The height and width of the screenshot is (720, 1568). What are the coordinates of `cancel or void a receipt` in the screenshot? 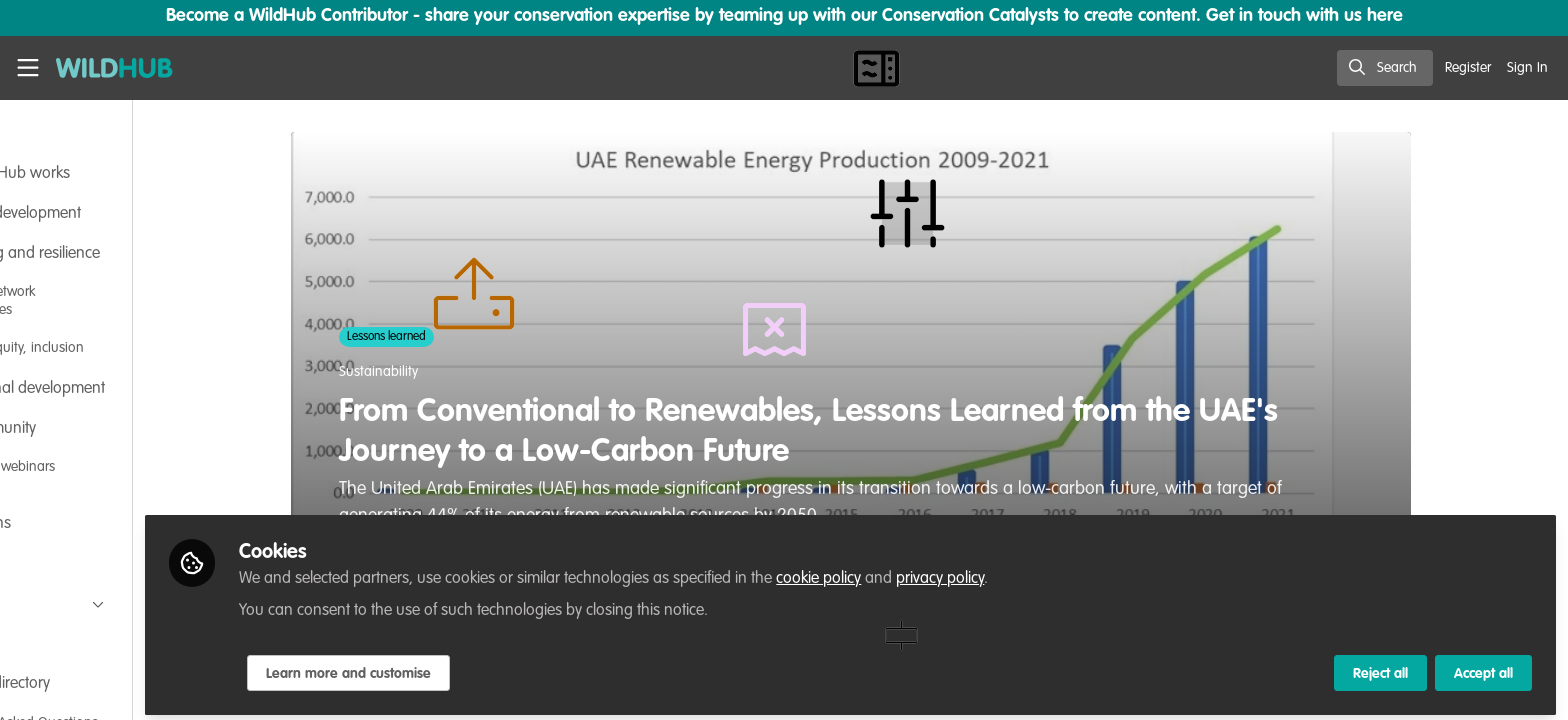 It's located at (774, 329).